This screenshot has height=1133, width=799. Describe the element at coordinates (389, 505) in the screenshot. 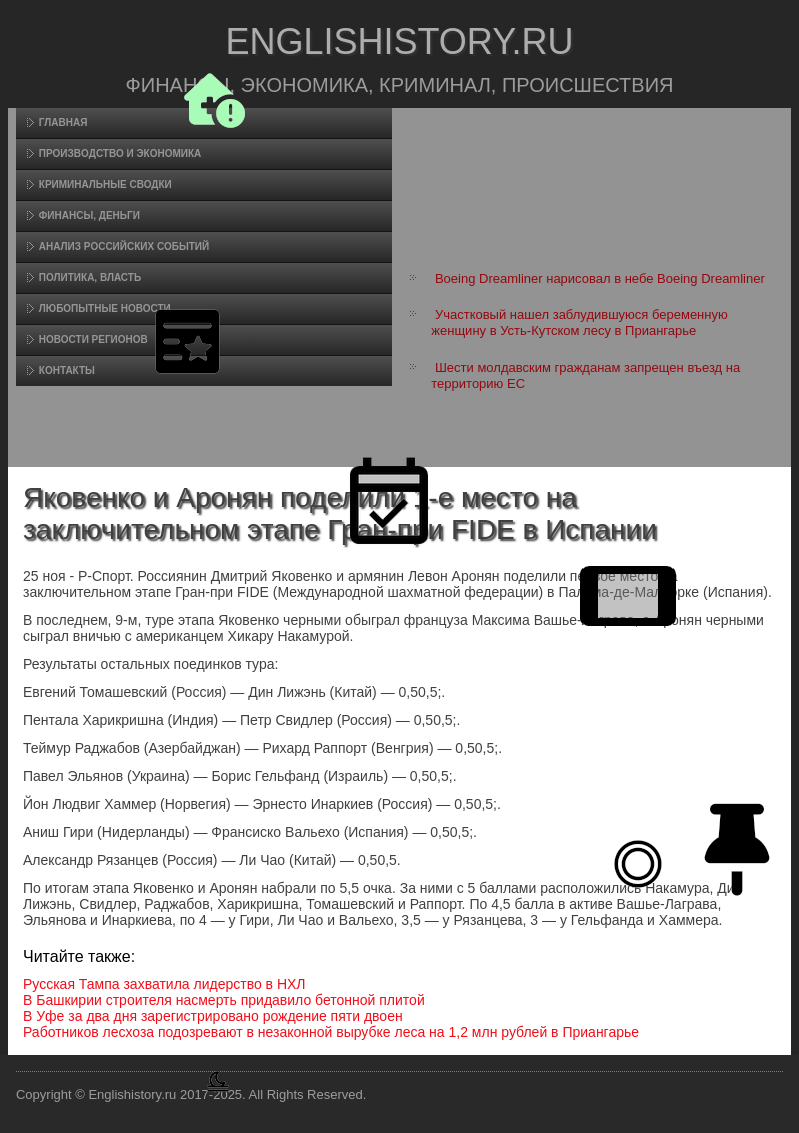

I see `event confirmed or scheduled successfully` at that location.